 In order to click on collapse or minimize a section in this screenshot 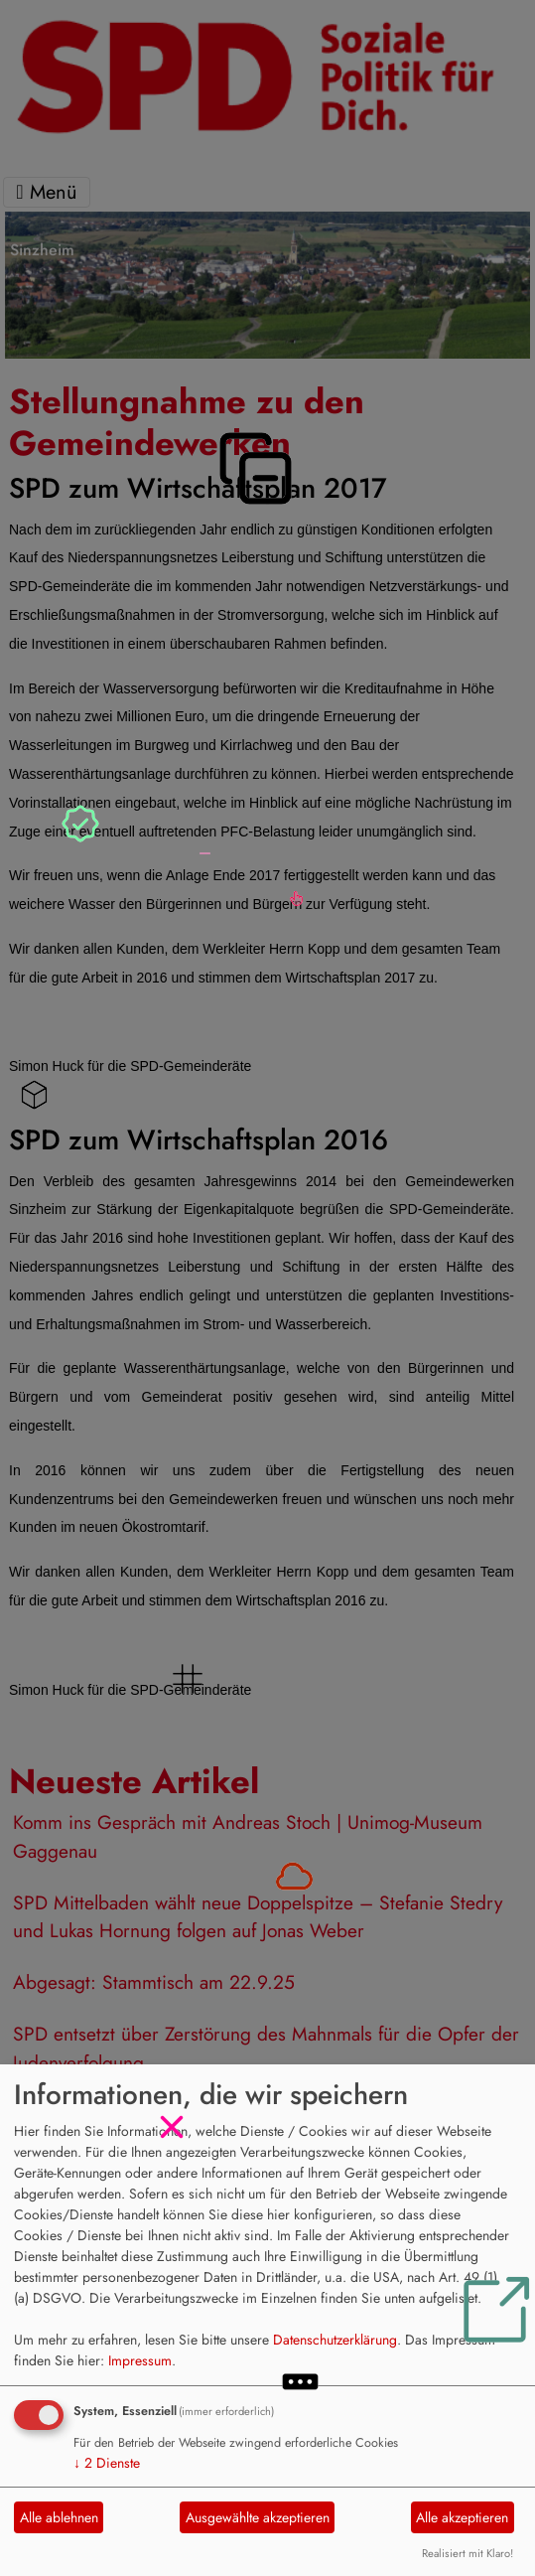, I will do `click(204, 852)`.